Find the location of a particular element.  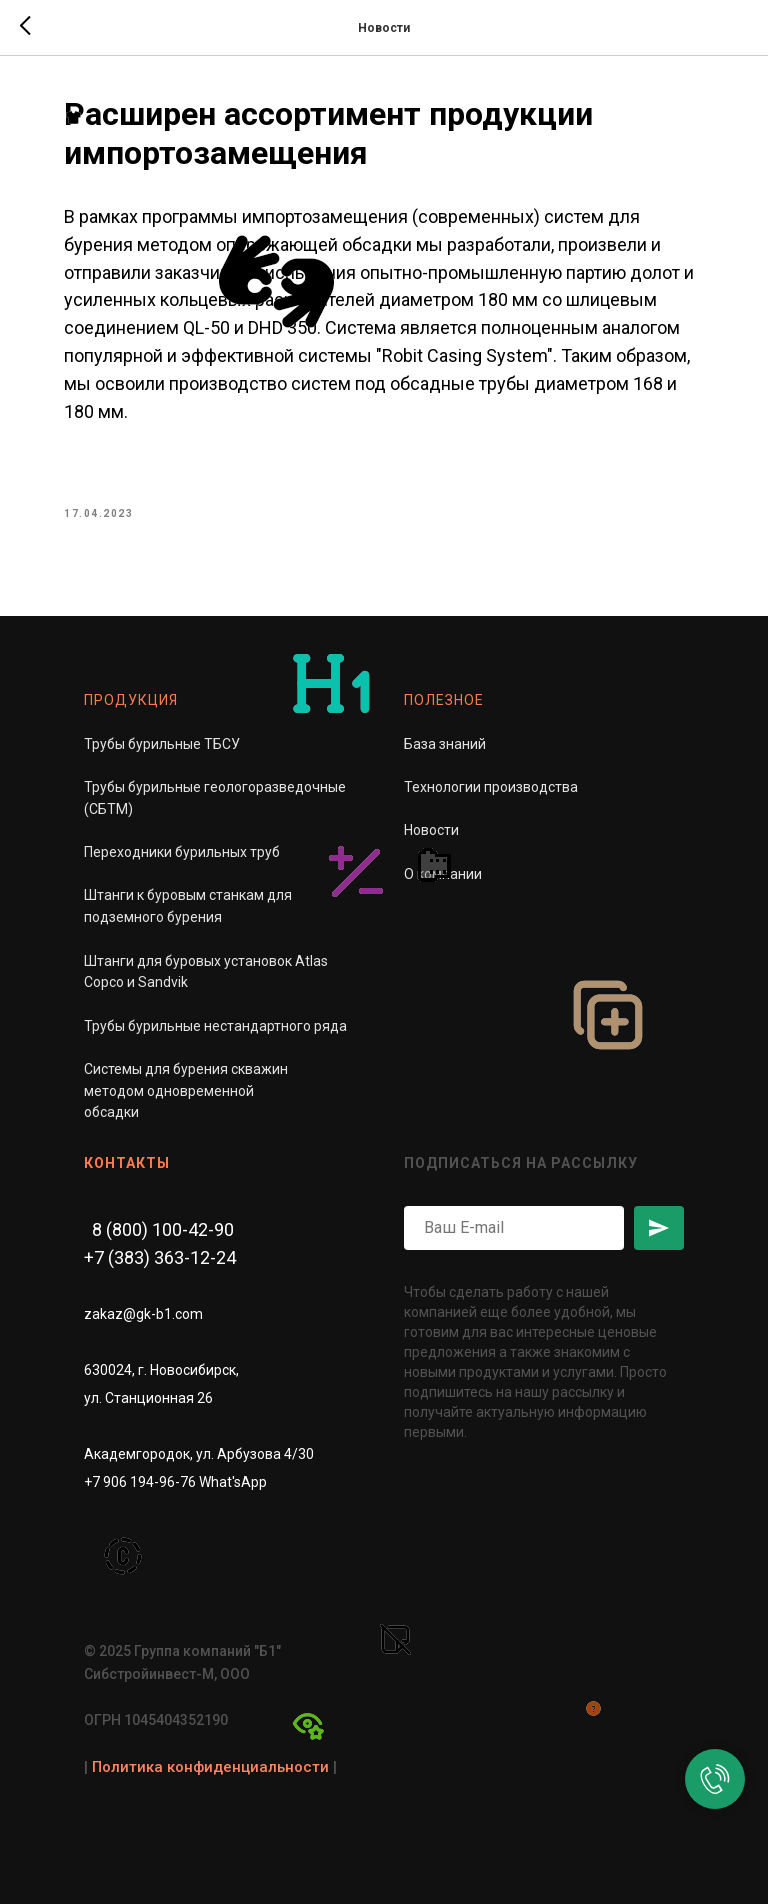

access photos from camera roll is located at coordinates (434, 865).